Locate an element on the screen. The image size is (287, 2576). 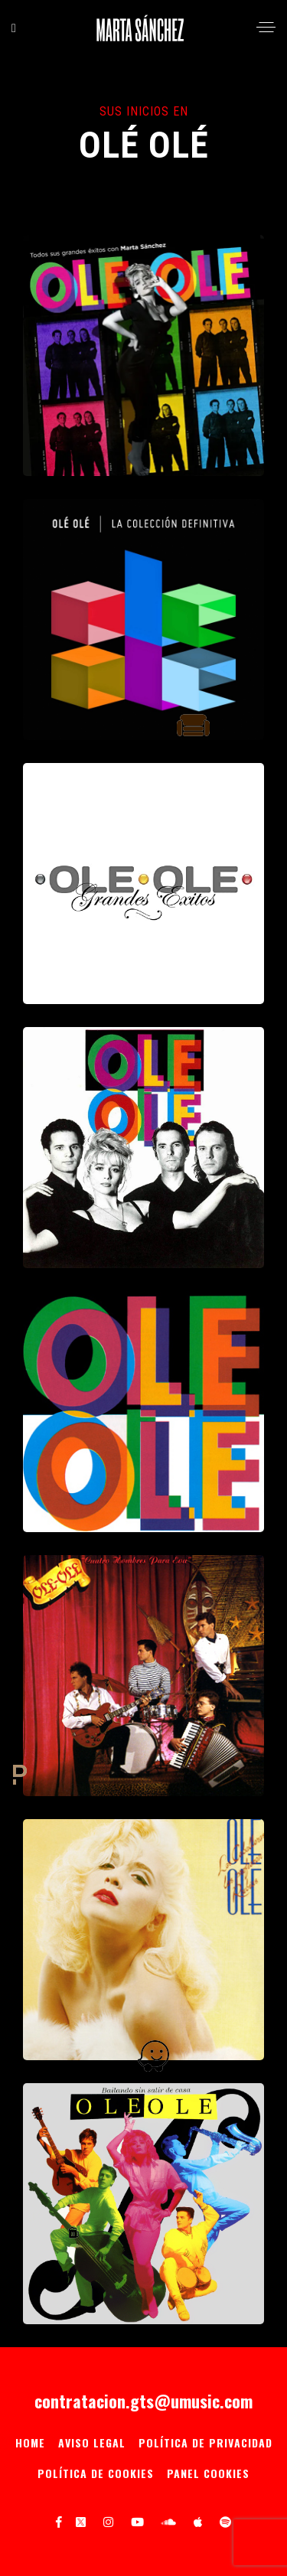
open Waze navigation app is located at coordinates (153, 2056).